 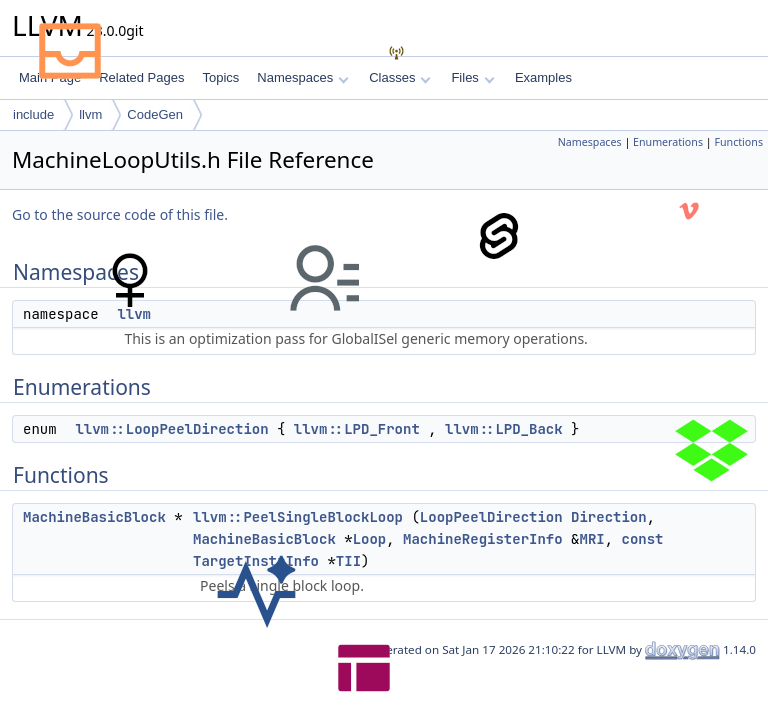 I want to click on start a live broadcast or stream, so click(x=396, y=52).